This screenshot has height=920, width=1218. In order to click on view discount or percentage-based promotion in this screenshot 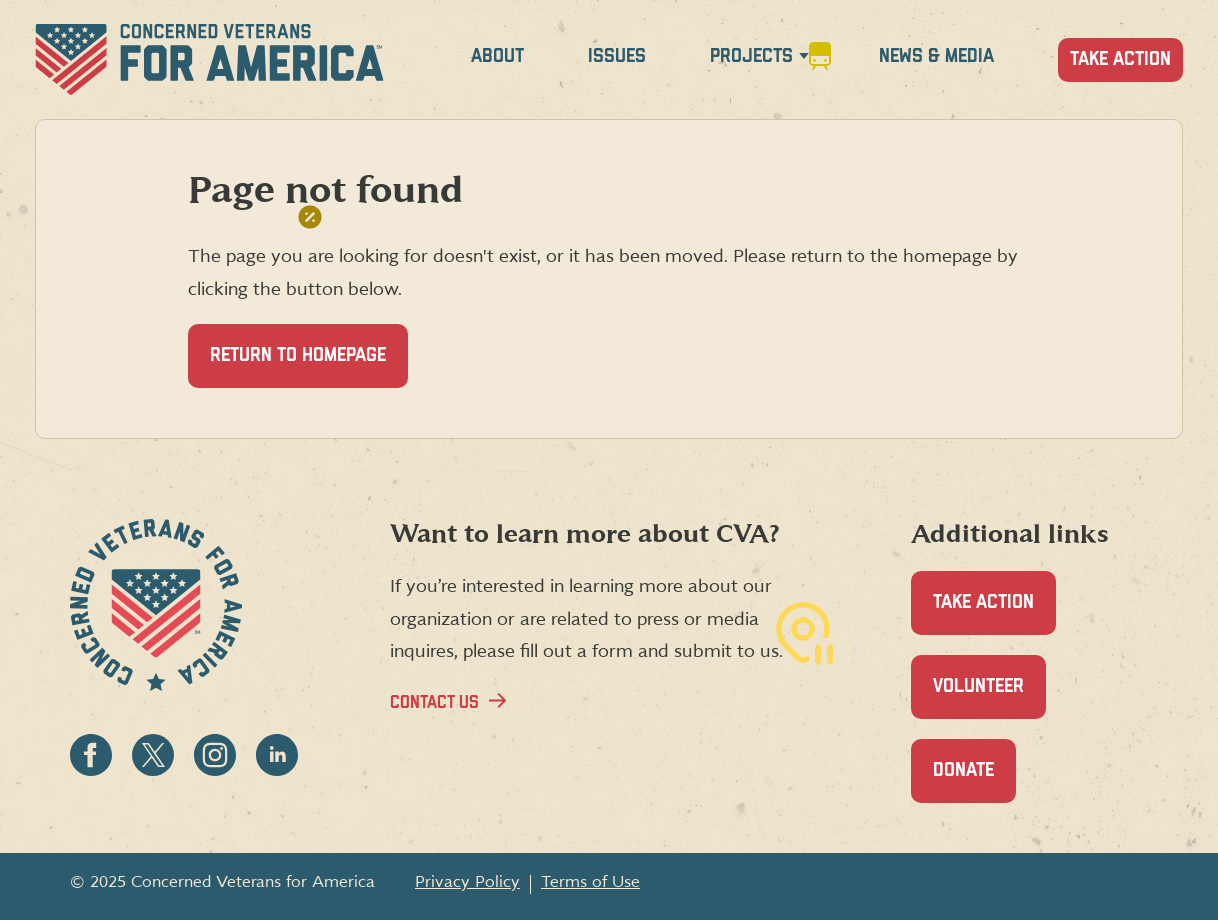, I will do `click(310, 217)`.